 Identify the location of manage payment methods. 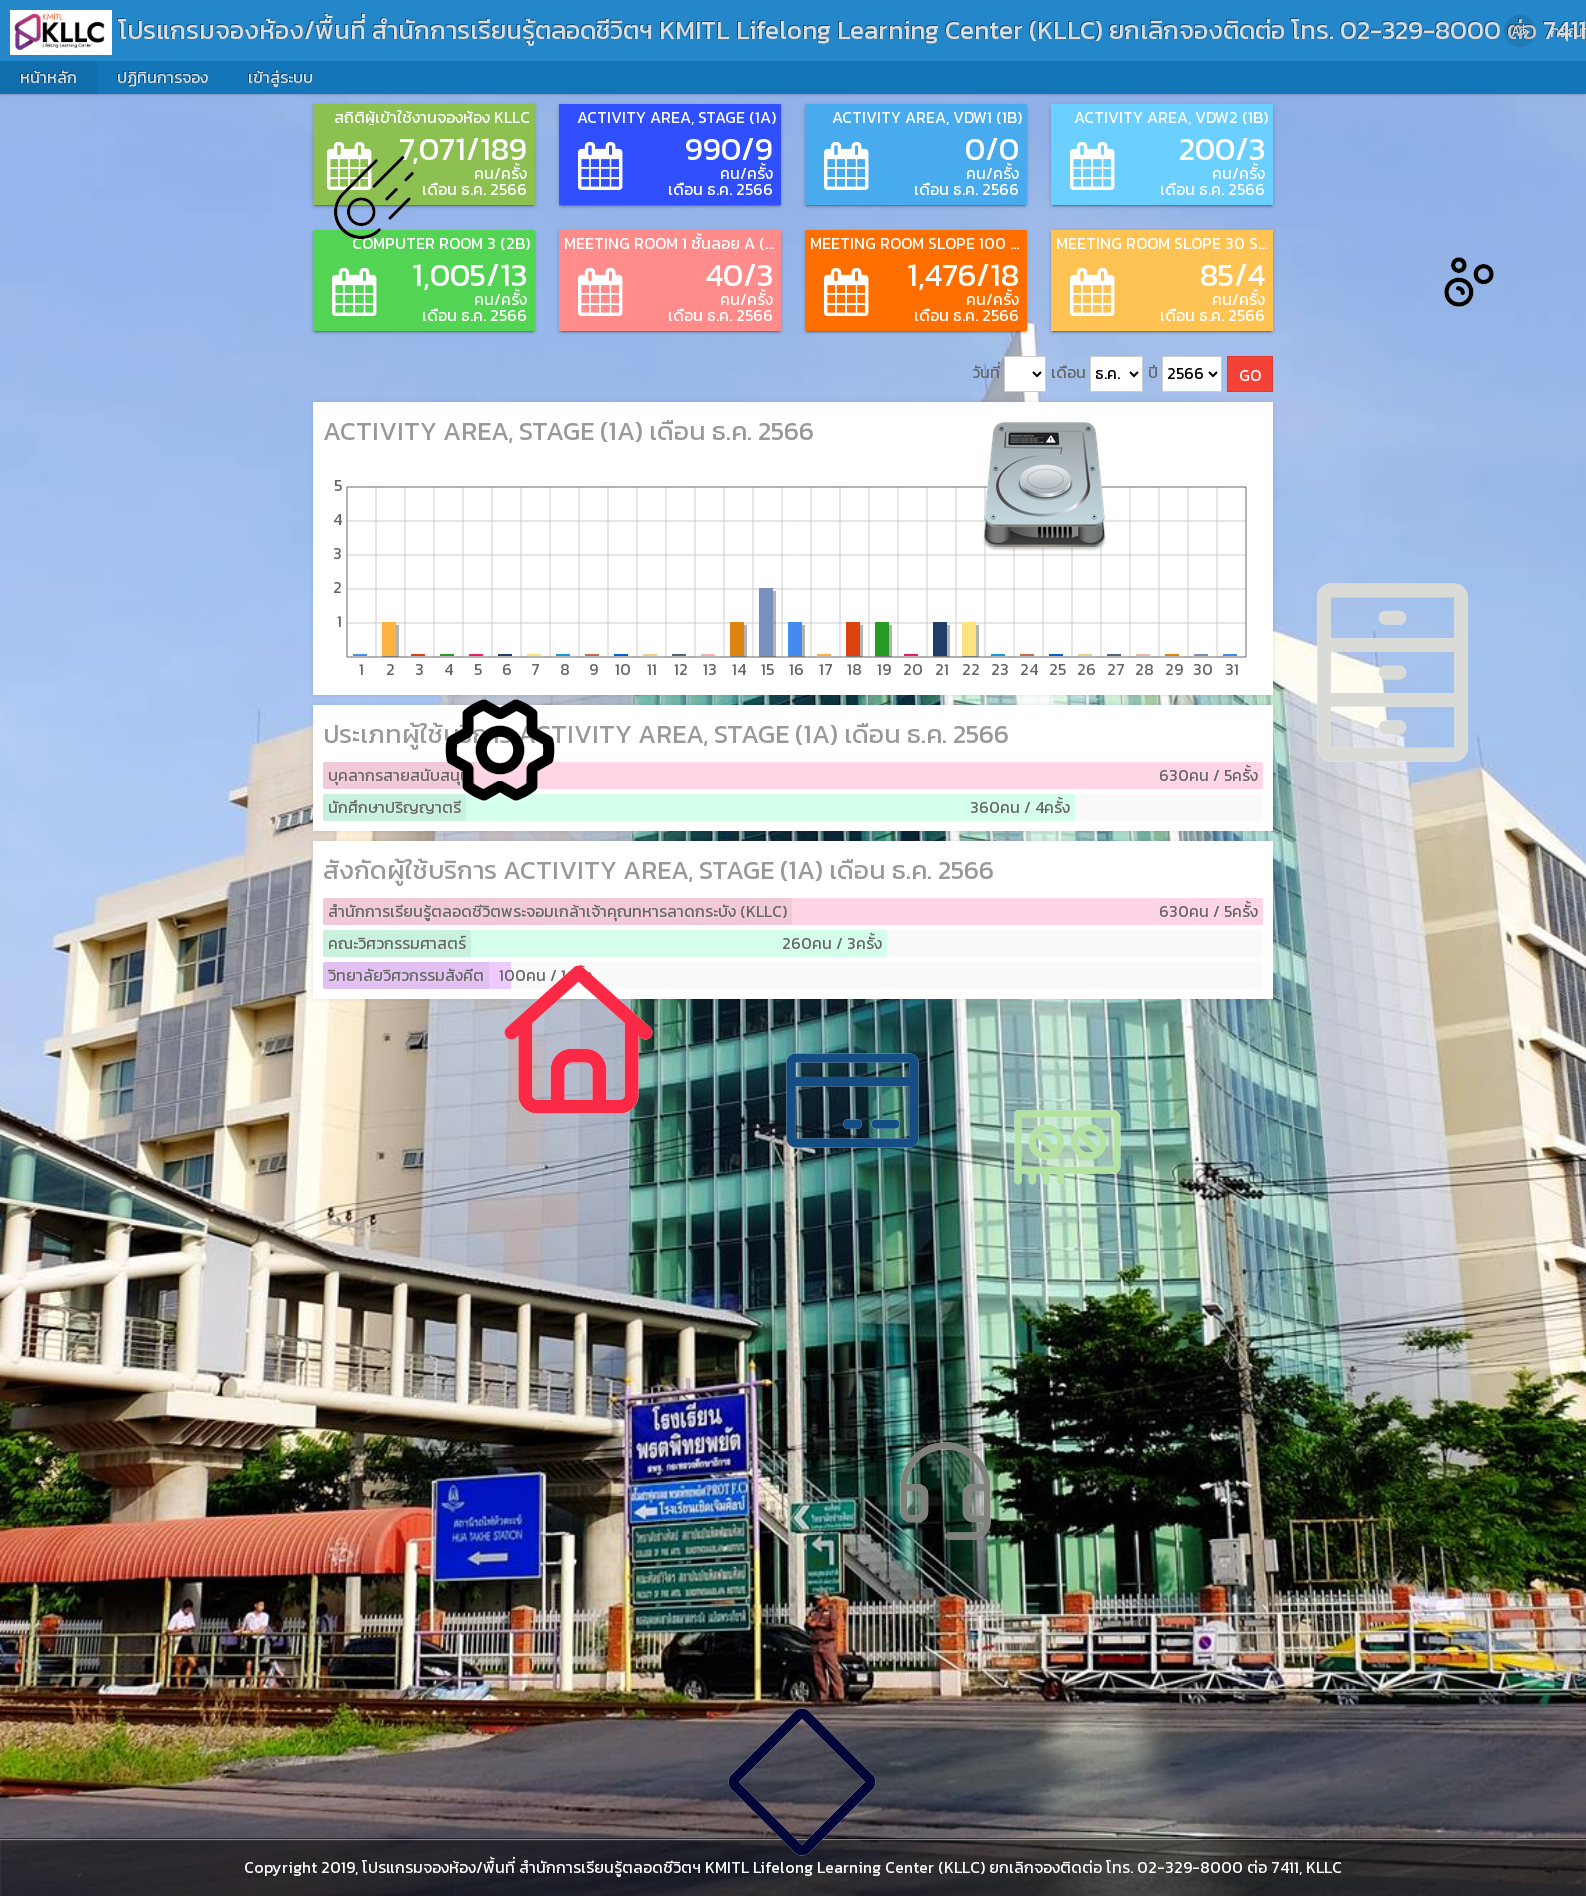
(852, 1100).